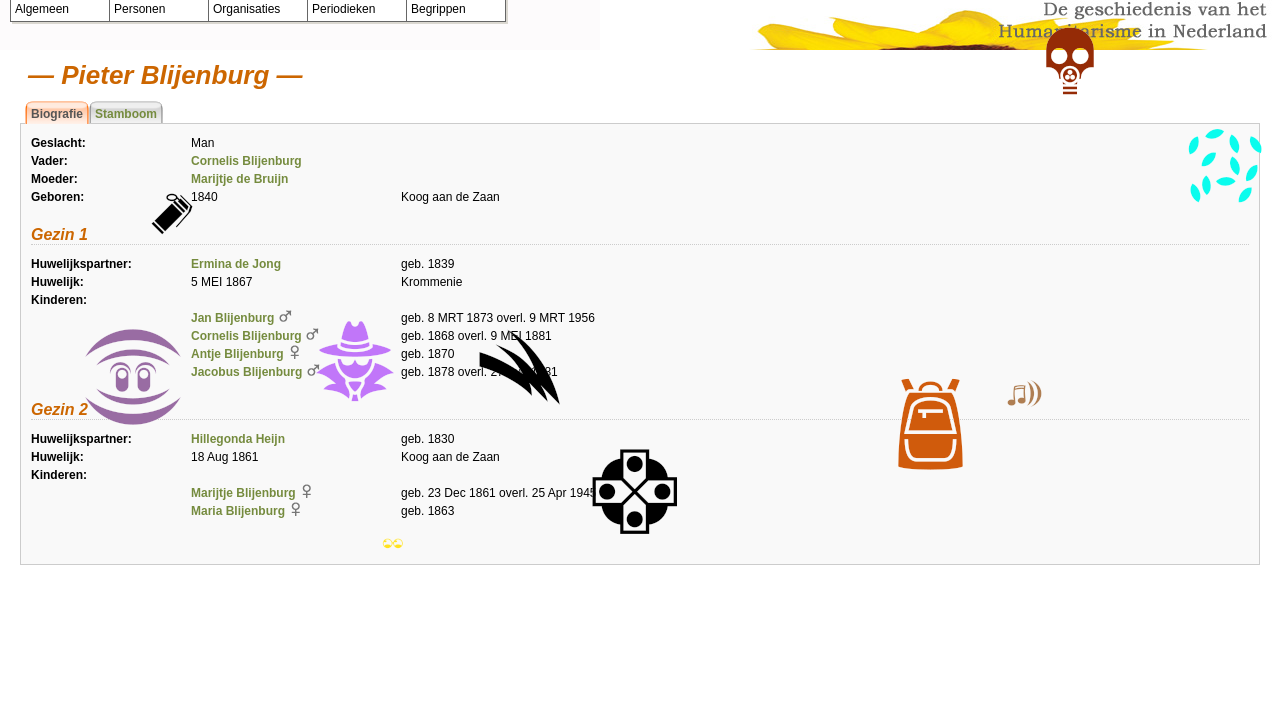  I want to click on sesame seeds ingredient or allergen indicator, so click(1225, 166).